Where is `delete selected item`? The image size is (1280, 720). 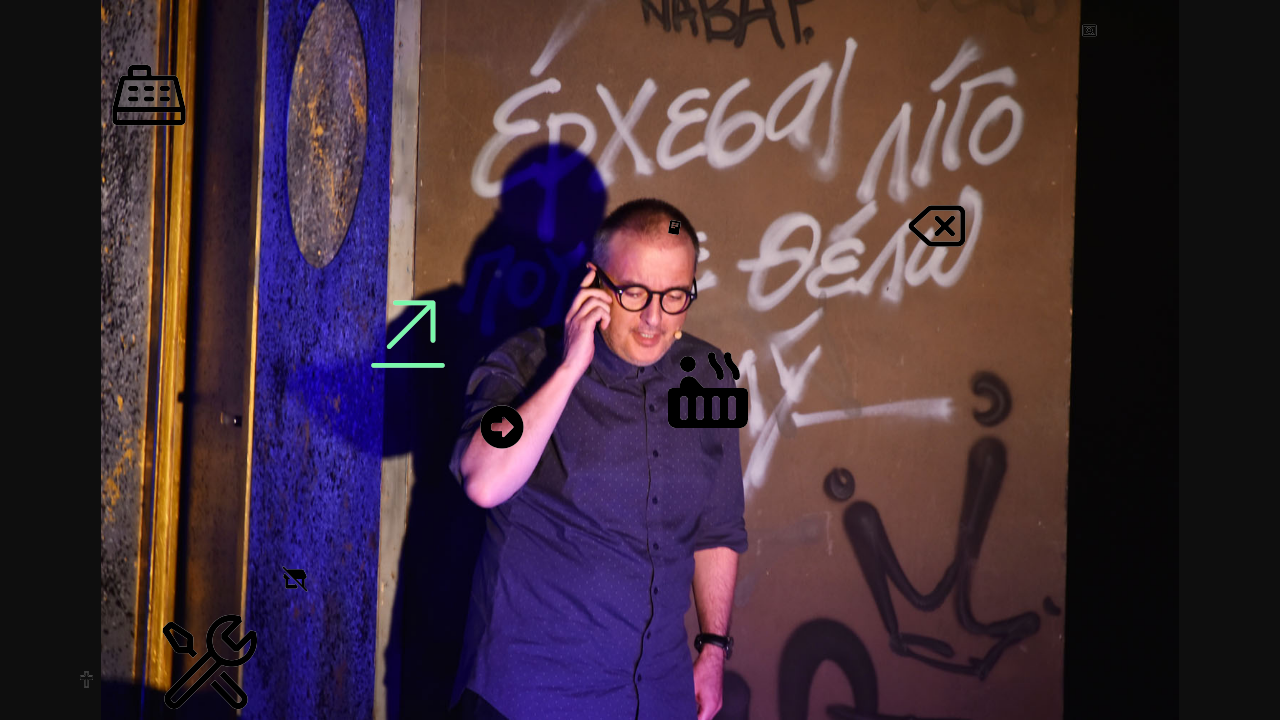
delete selected item is located at coordinates (937, 226).